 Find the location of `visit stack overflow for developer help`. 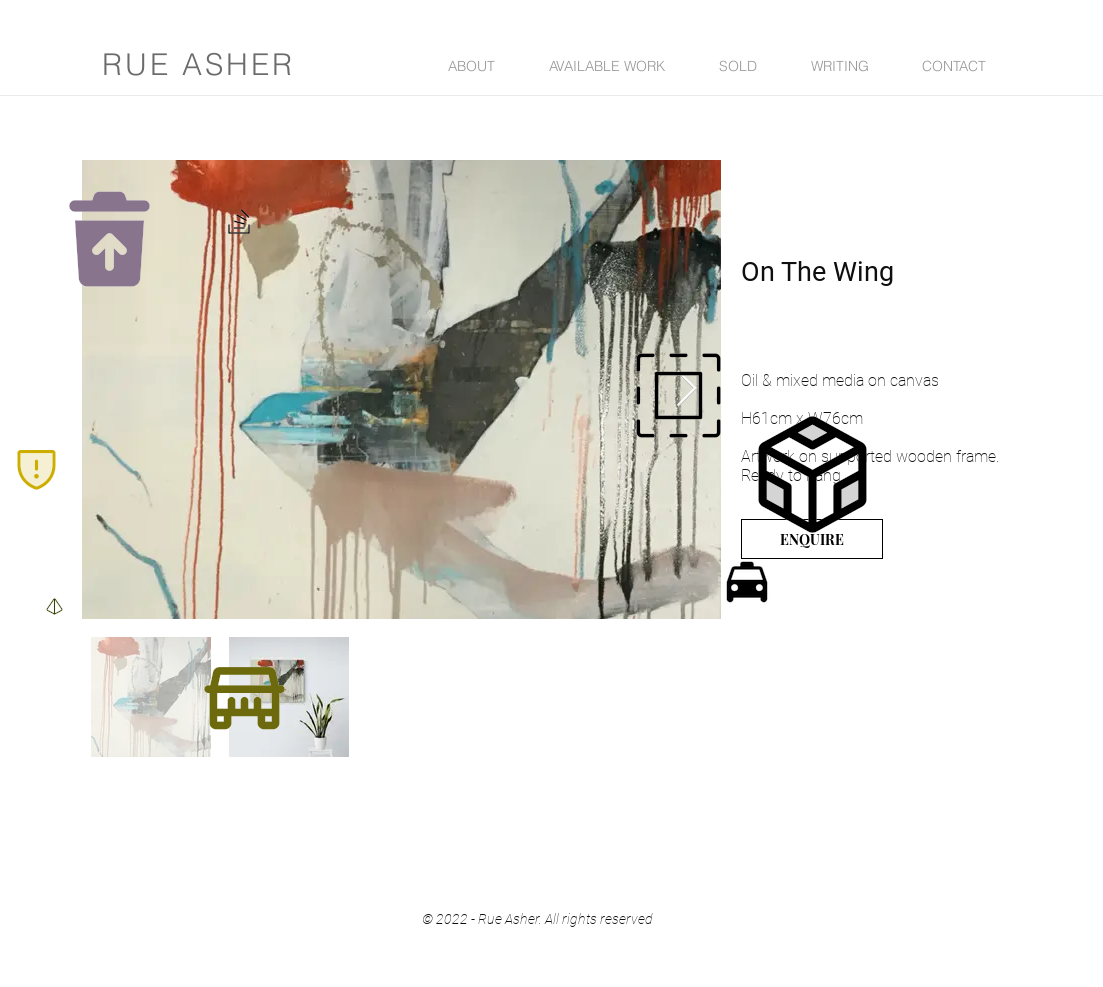

visit stack overflow for developer help is located at coordinates (239, 222).